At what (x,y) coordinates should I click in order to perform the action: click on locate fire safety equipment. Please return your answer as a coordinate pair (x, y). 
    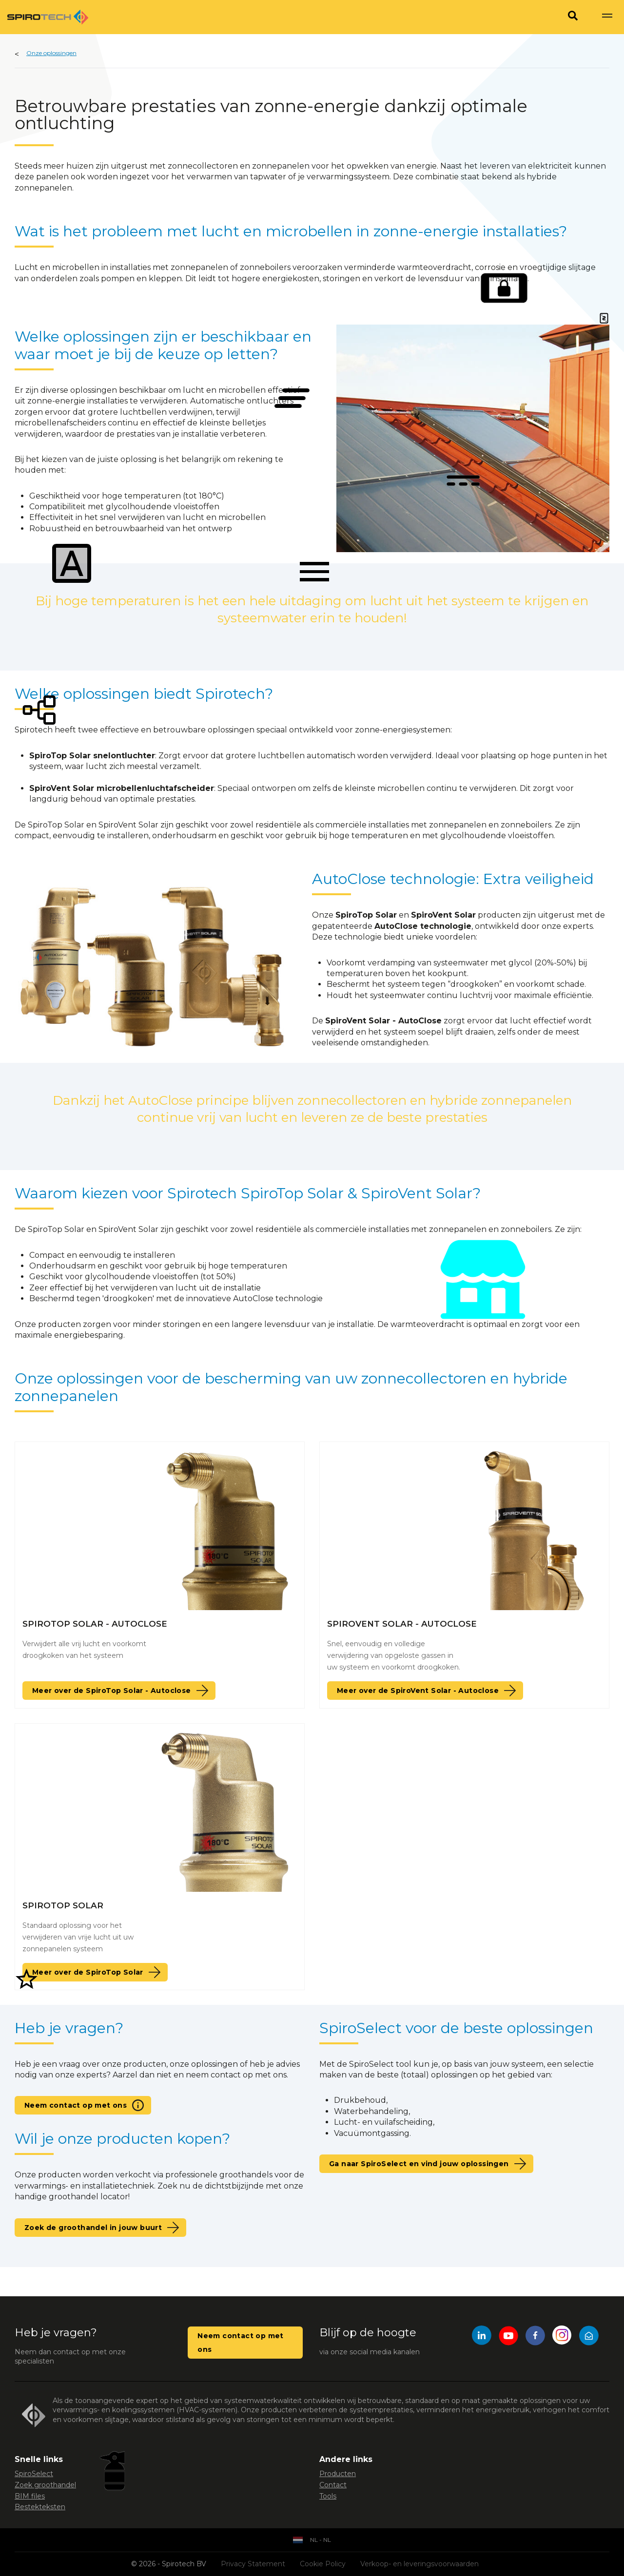
    Looking at the image, I should click on (115, 2470).